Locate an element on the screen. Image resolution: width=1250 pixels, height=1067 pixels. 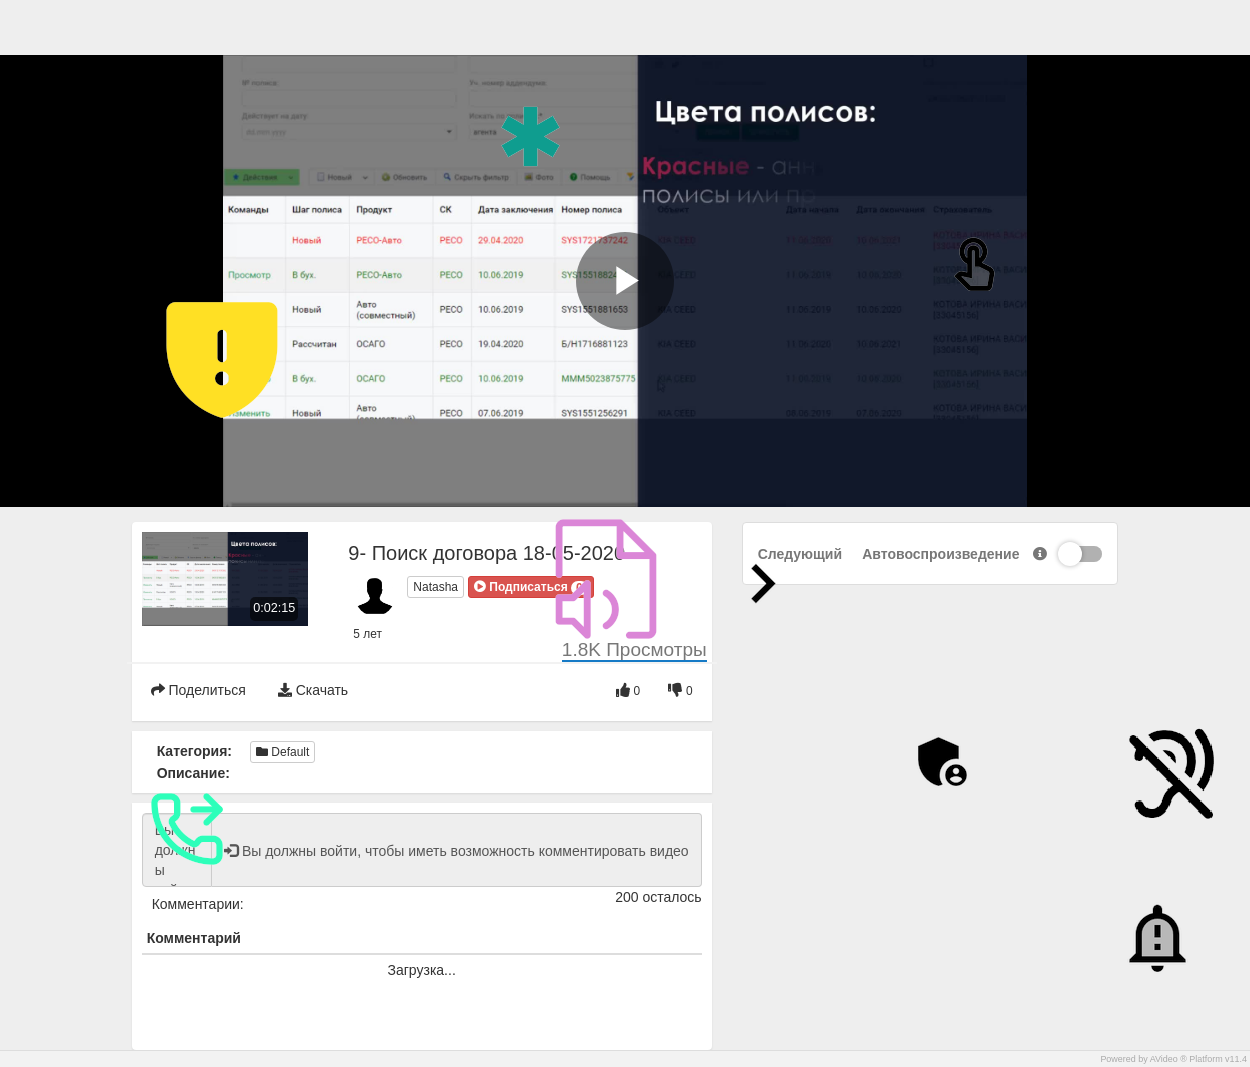
navigate to the next item or page is located at coordinates (762, 583).